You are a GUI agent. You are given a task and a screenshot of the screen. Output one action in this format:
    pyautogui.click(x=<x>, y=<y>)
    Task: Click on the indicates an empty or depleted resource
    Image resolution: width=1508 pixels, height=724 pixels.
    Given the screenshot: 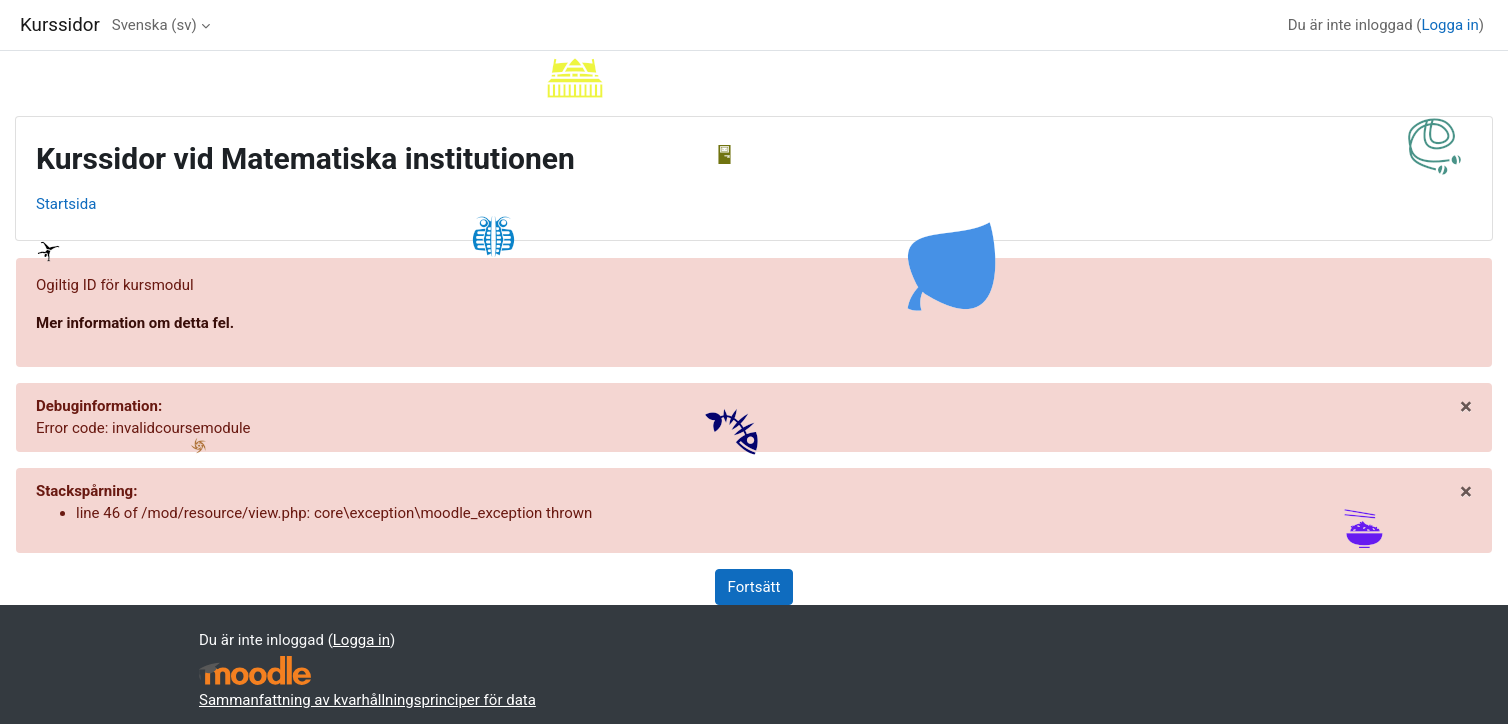 What is the action you would take?
    pyautogui.click(x=731, y=431)
    